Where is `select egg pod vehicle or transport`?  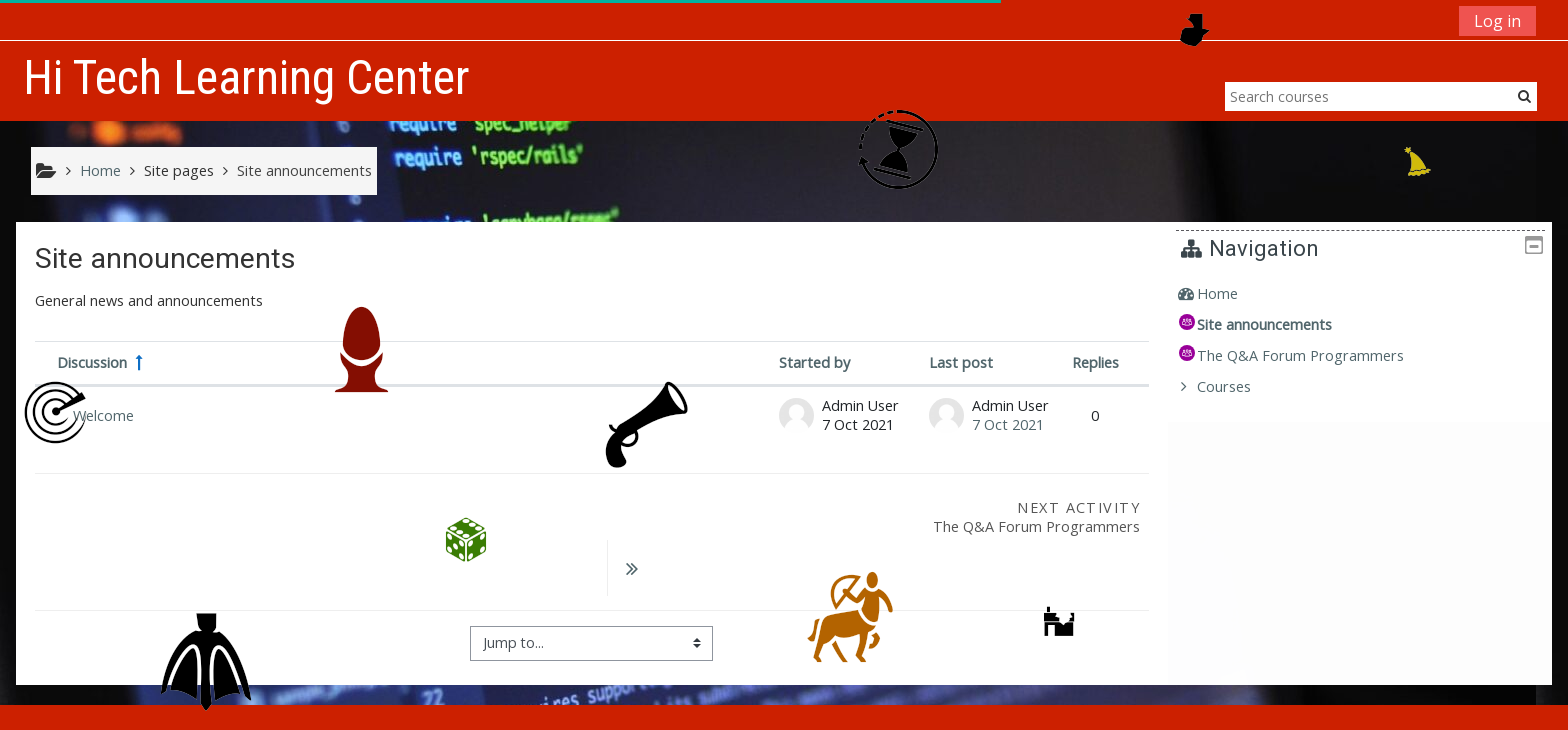 select egg pod vehicle or transport is located at coordinates (361, 349).